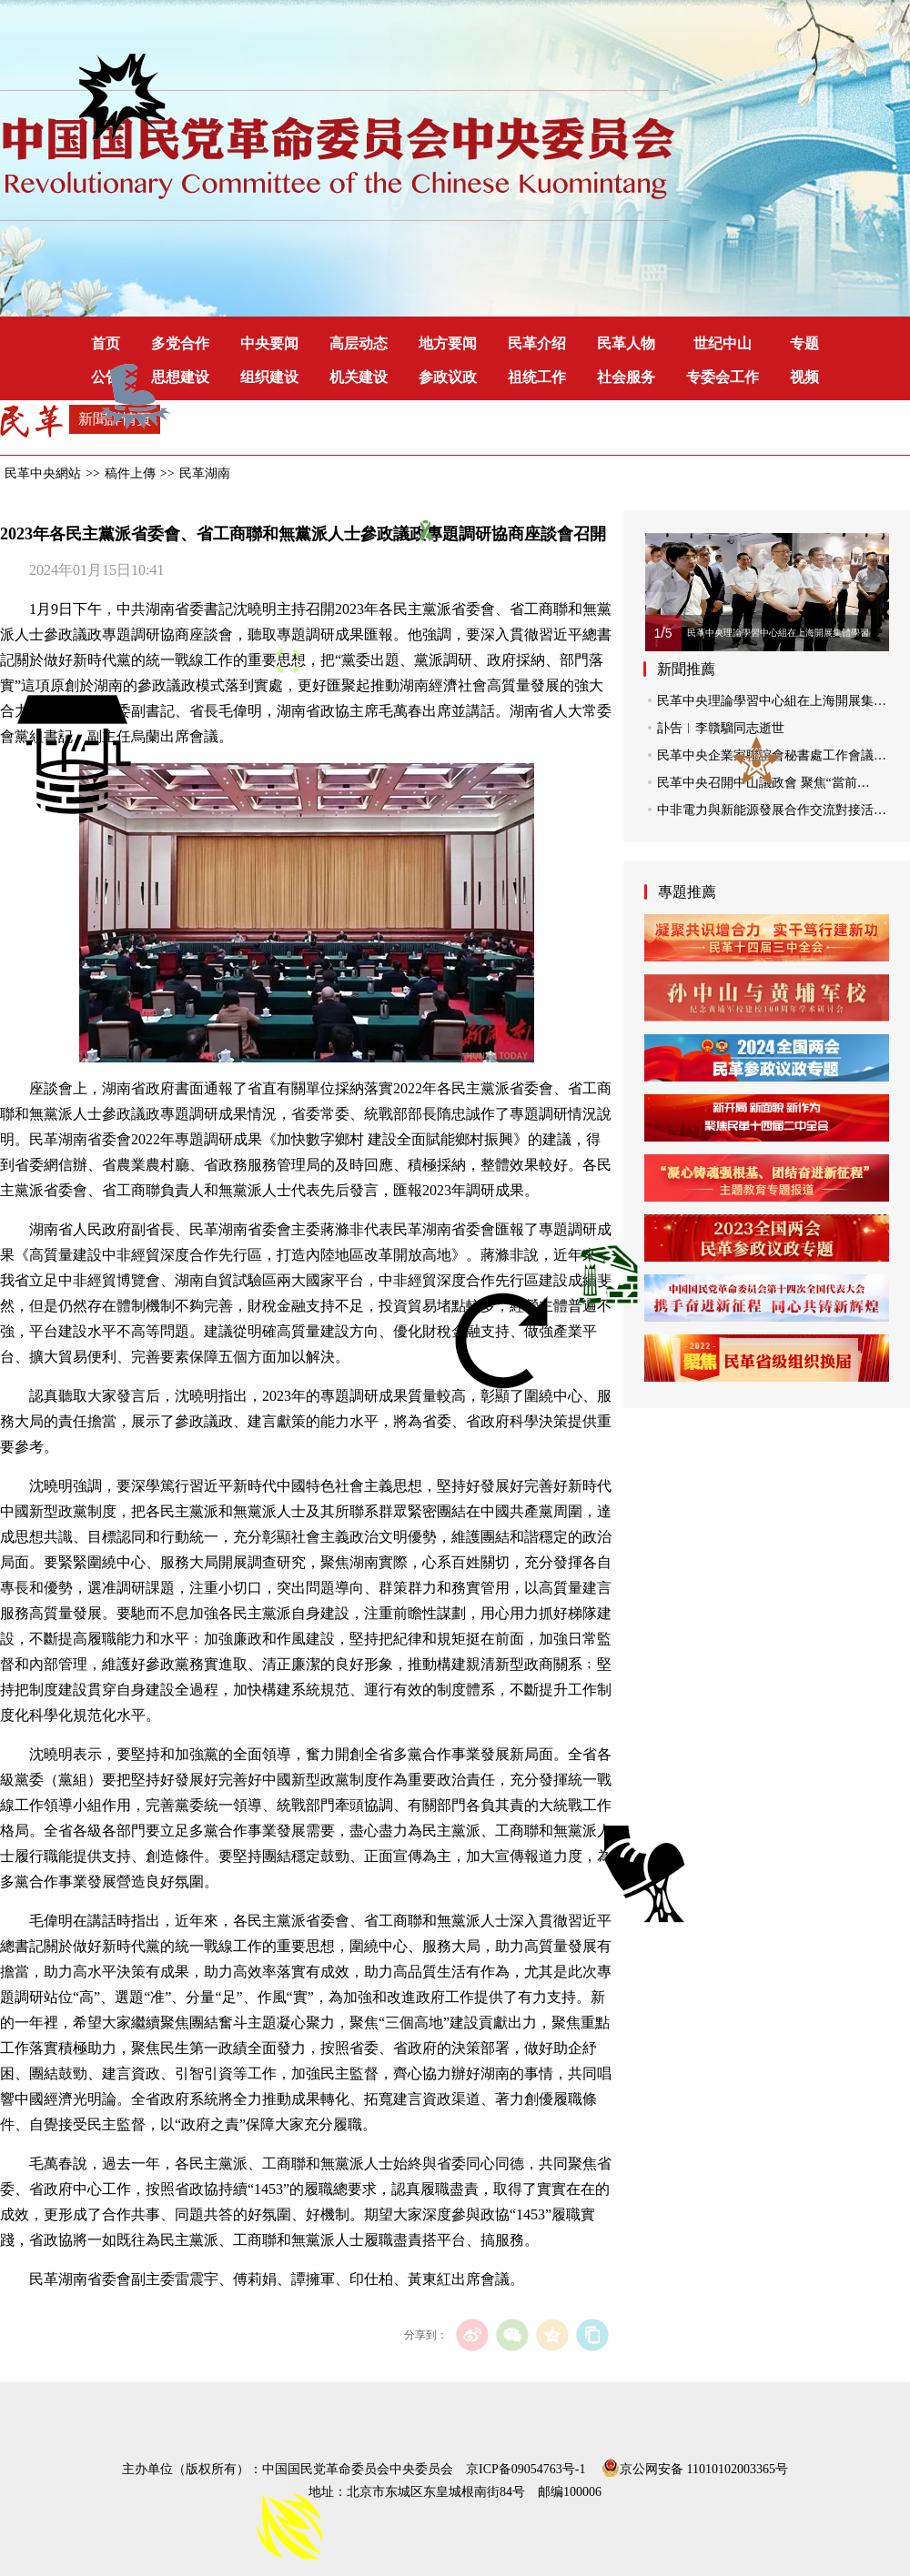 Image resolution: width=910 pixels, height=2576 pixels. Describe the element at coordinates (426, 531) in the screenshot. I see `indicates support for a cause or awareness campaign` at that location.